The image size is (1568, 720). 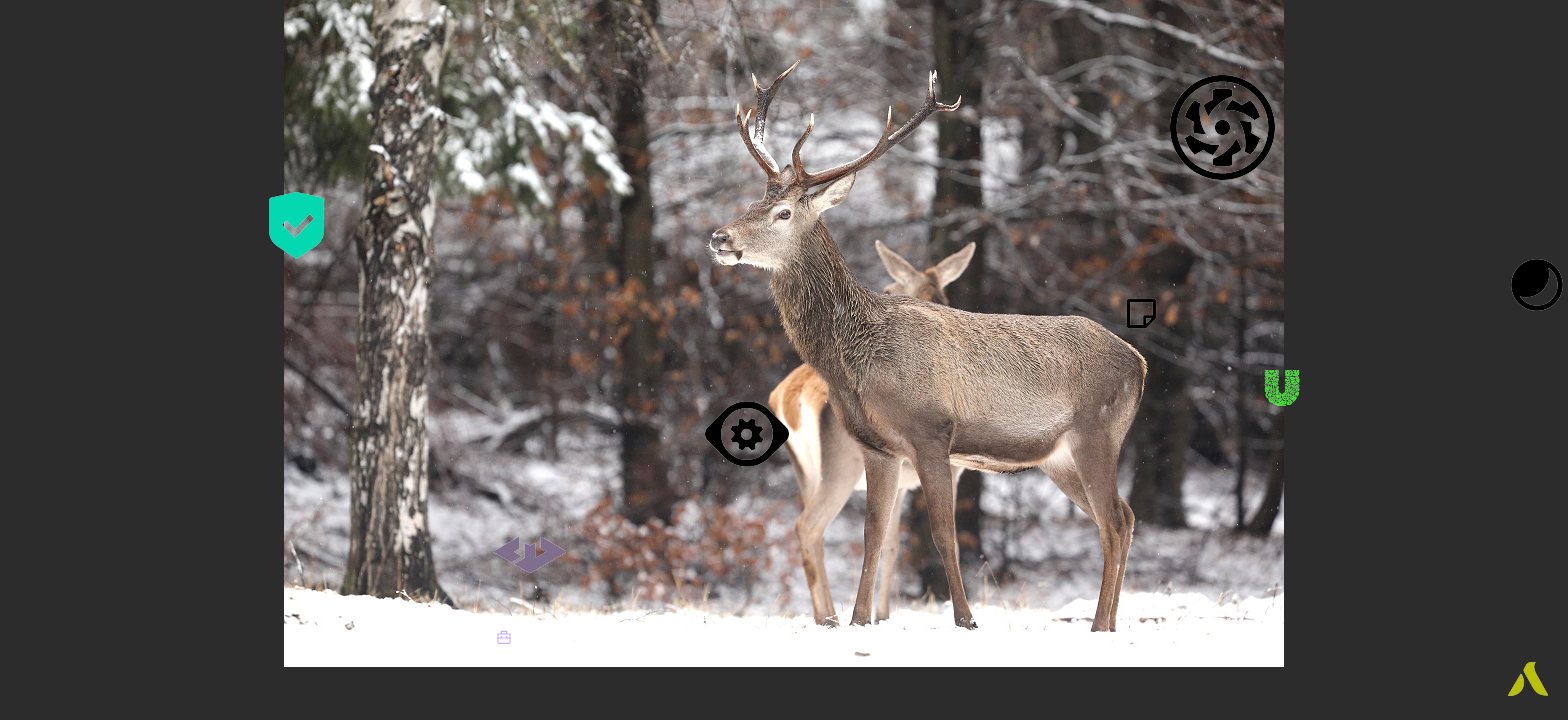 What do you see at coordinates (1528, 679) in the screenshot?
I see `akasa air airline logo` at bounding box center [1528, 679].